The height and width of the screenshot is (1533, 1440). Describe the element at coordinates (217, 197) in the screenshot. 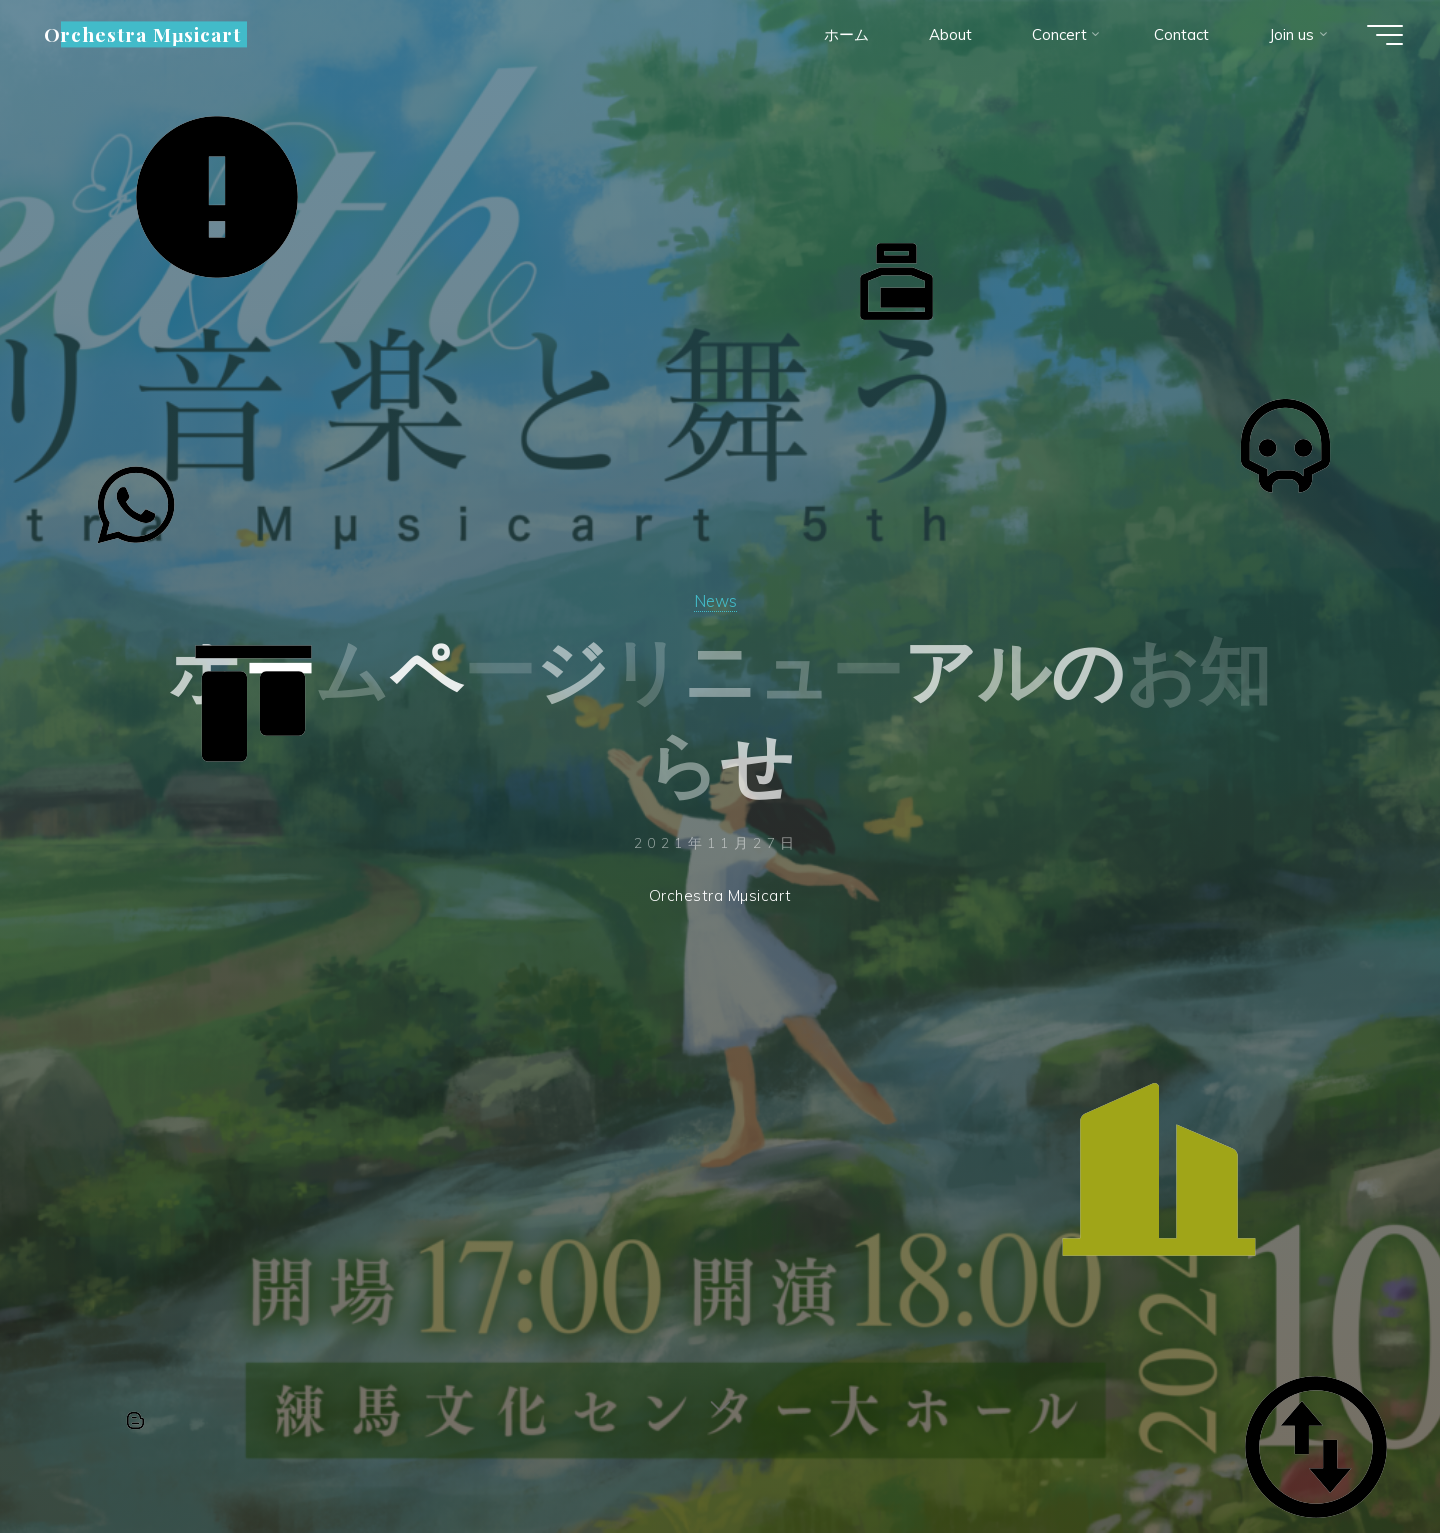

I see `indicates a warning or error state` at that location.